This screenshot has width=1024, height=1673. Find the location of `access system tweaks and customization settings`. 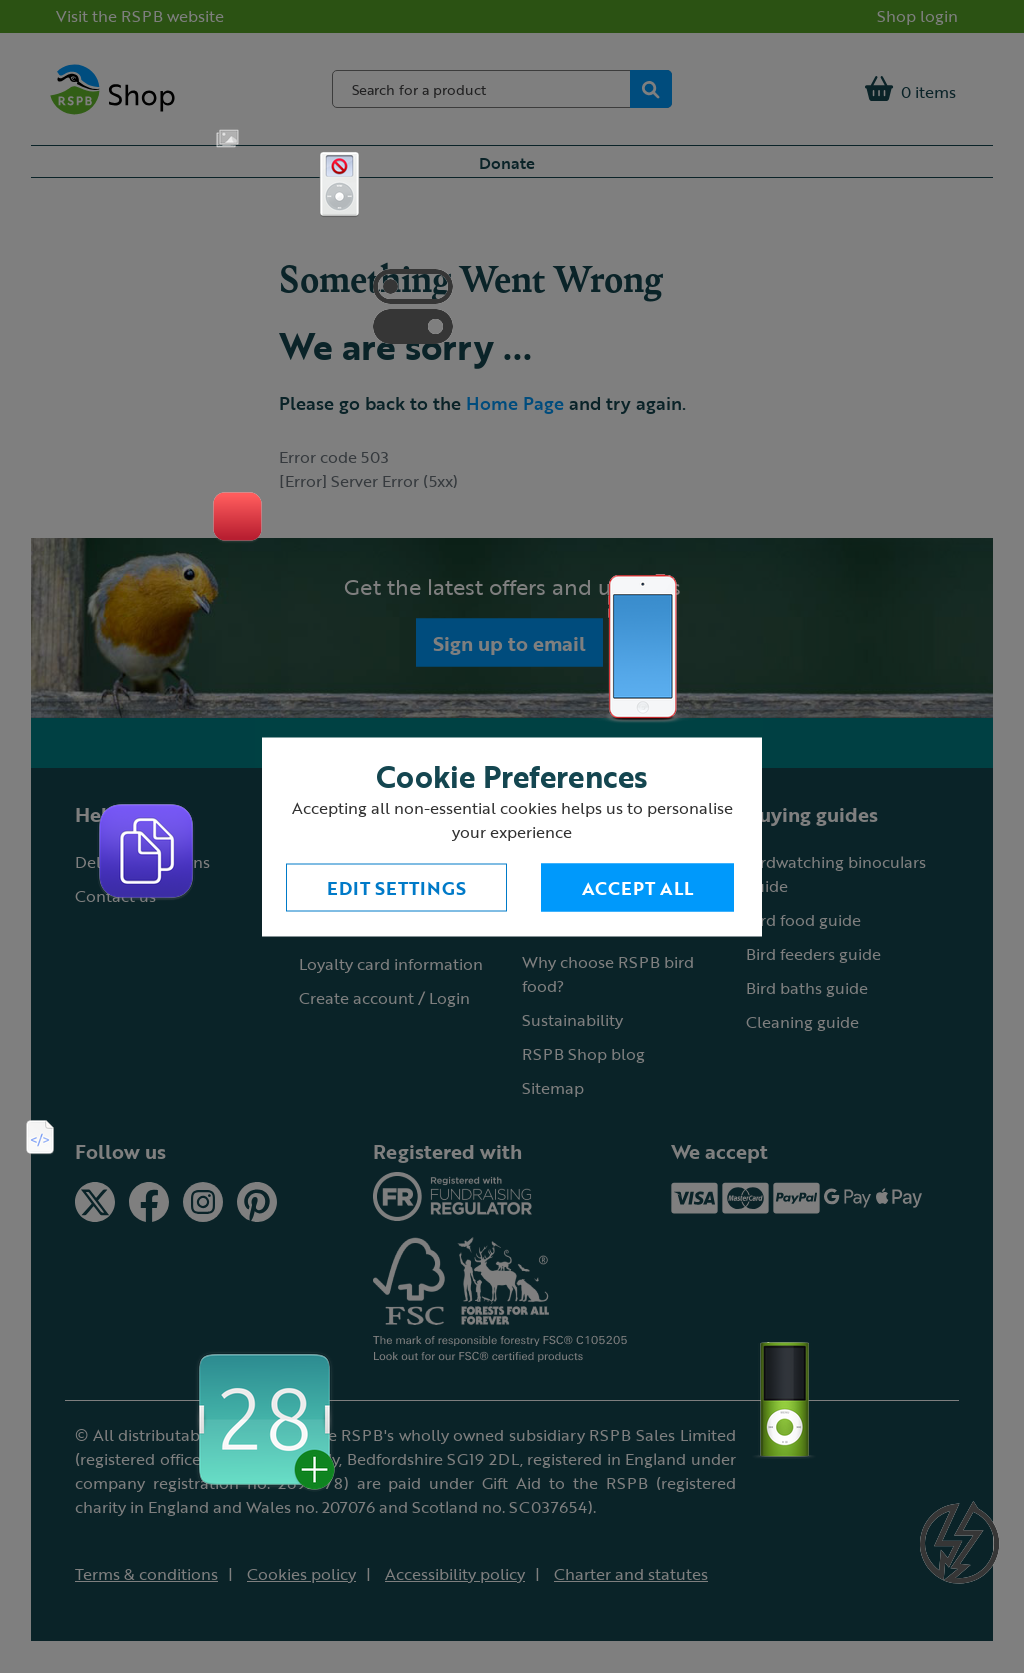

access system tweaks and customization settings is located at coordinates (413, 304).